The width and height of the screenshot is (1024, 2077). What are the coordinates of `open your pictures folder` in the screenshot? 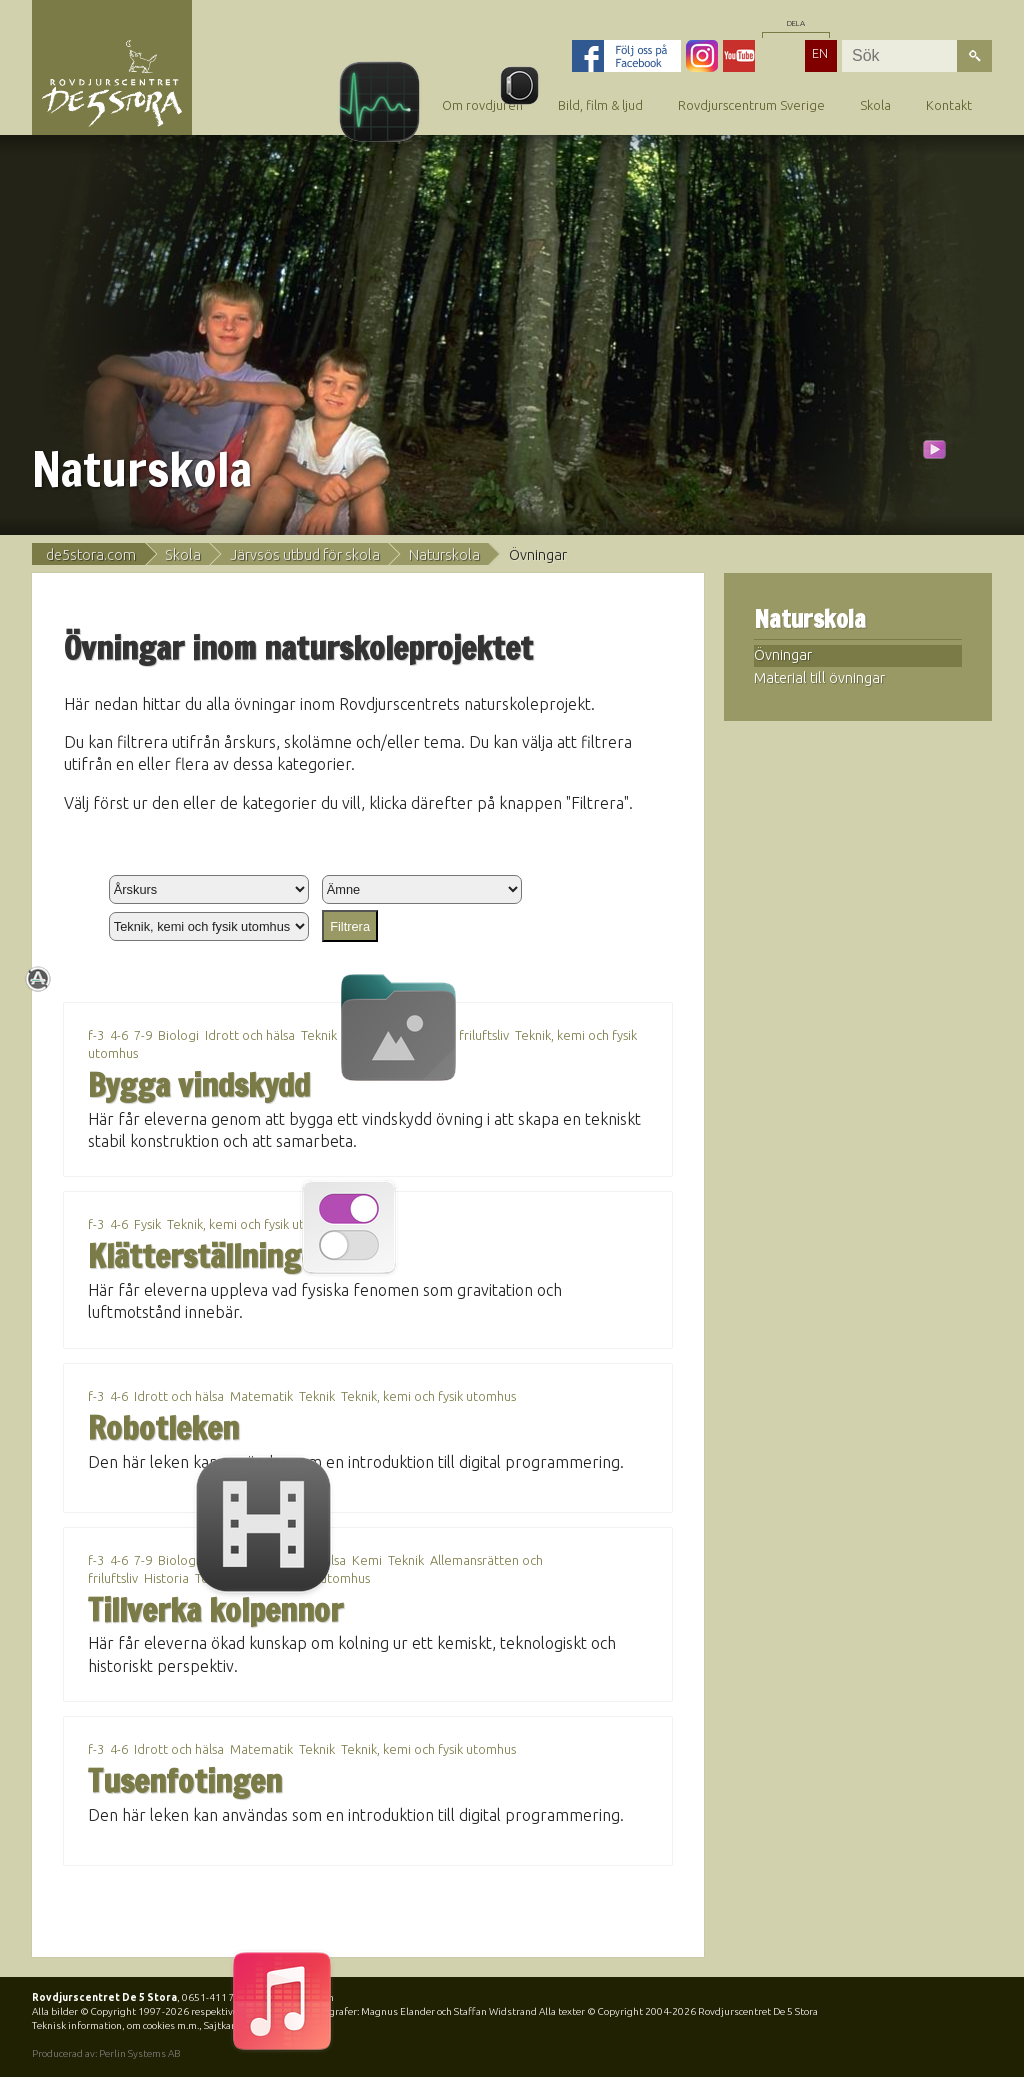 It's located at (398, 1027).